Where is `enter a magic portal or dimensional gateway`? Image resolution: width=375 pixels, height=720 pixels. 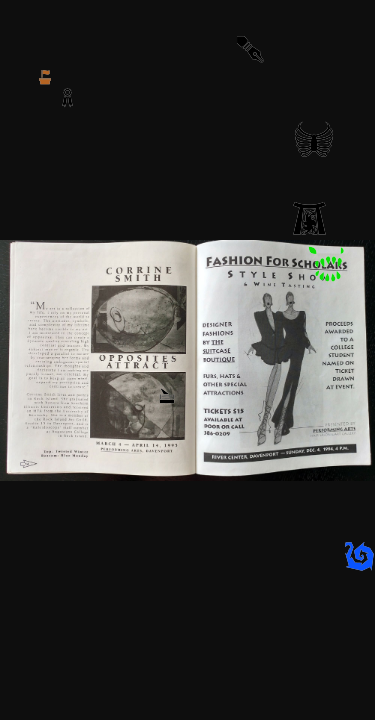 enter a magic portal or dimensional gateway is located at coordinates (309, 218).